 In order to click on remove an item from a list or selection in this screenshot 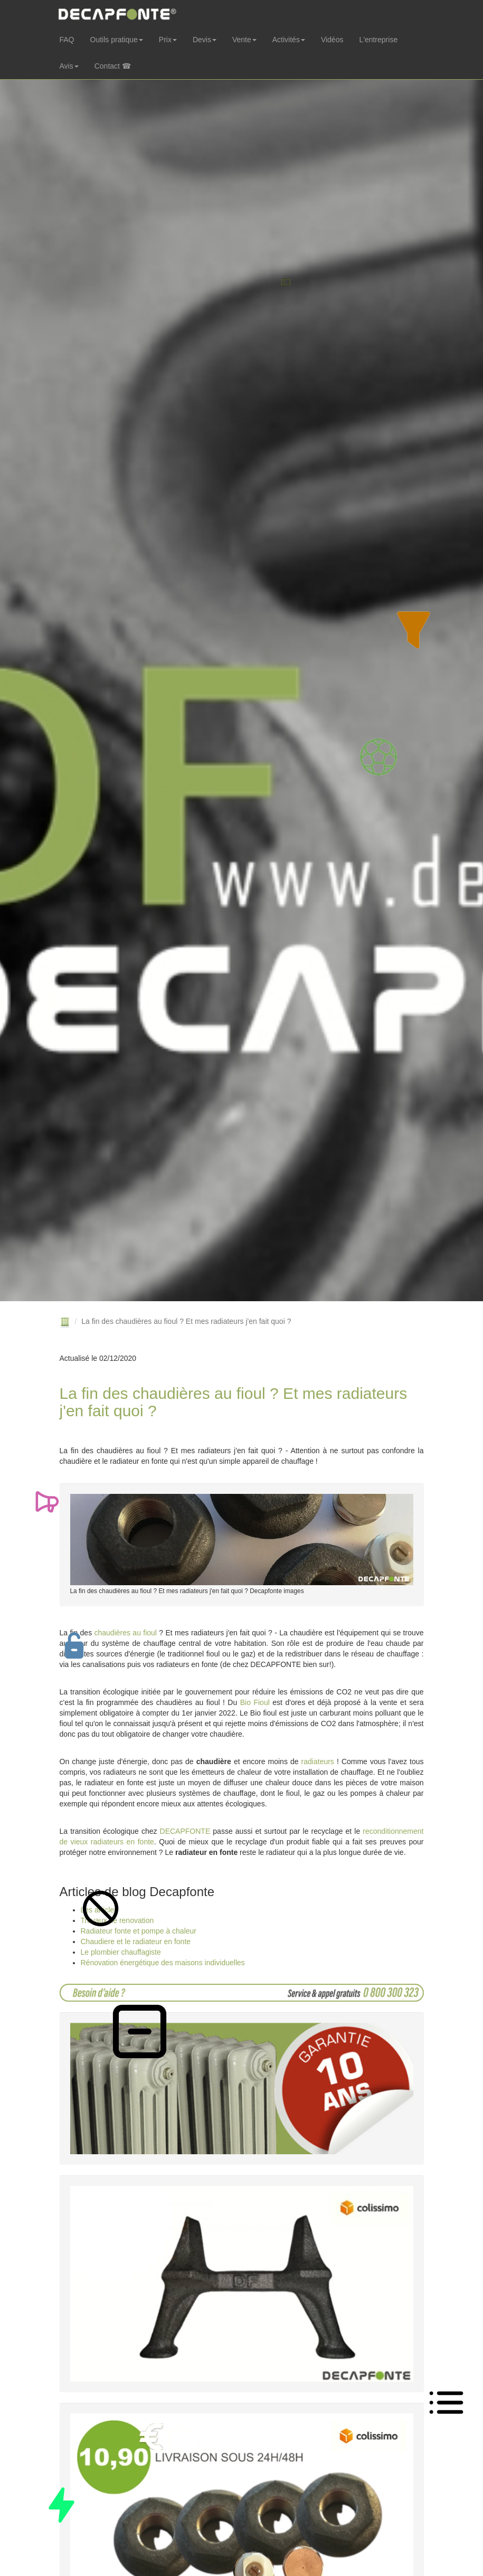, I will do `click(139, 2031)`.